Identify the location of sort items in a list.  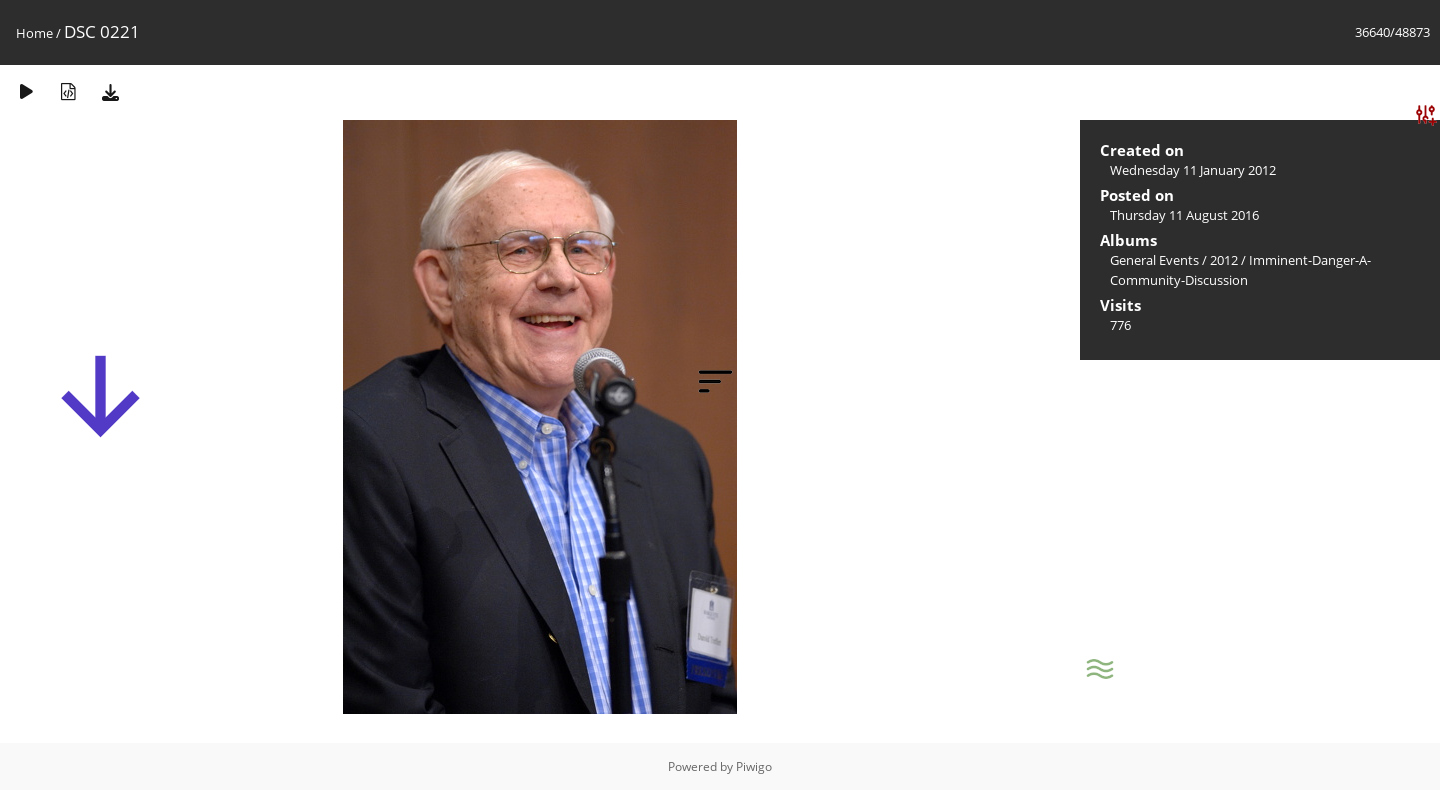
(715, 381).